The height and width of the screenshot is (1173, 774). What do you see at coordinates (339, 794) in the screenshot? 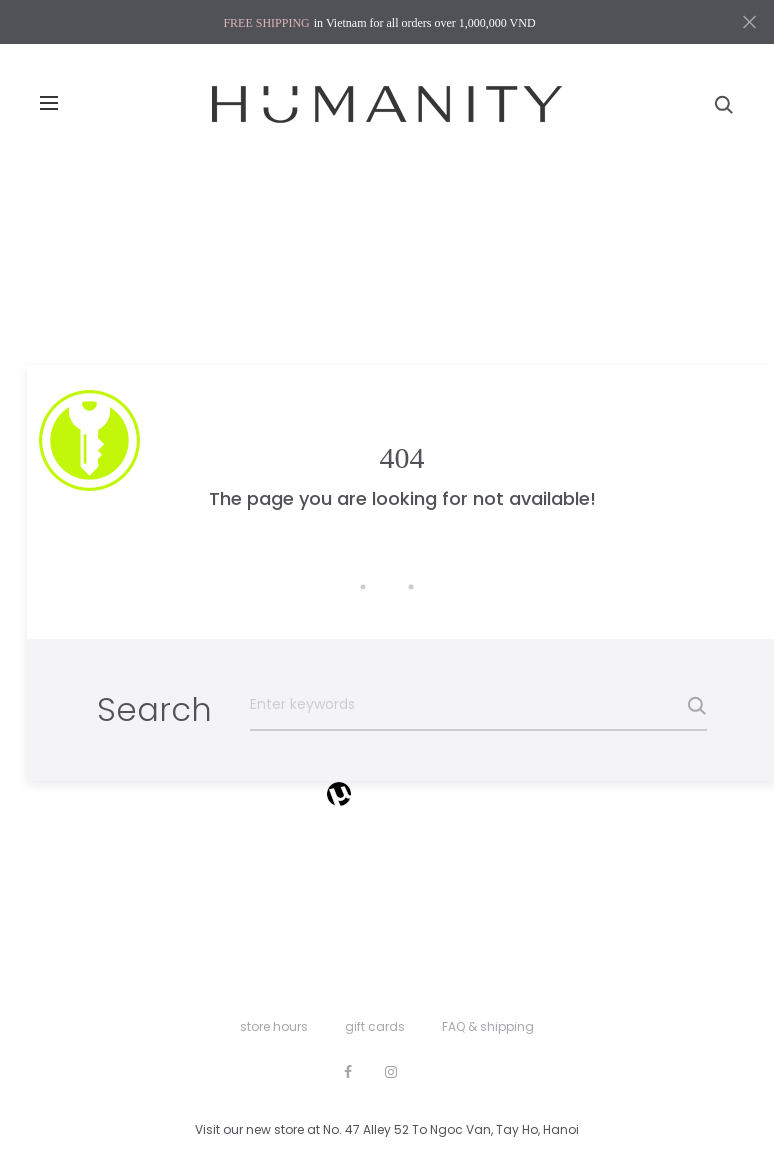
I see `open µTorrent application` at bounding box center [339, 794].